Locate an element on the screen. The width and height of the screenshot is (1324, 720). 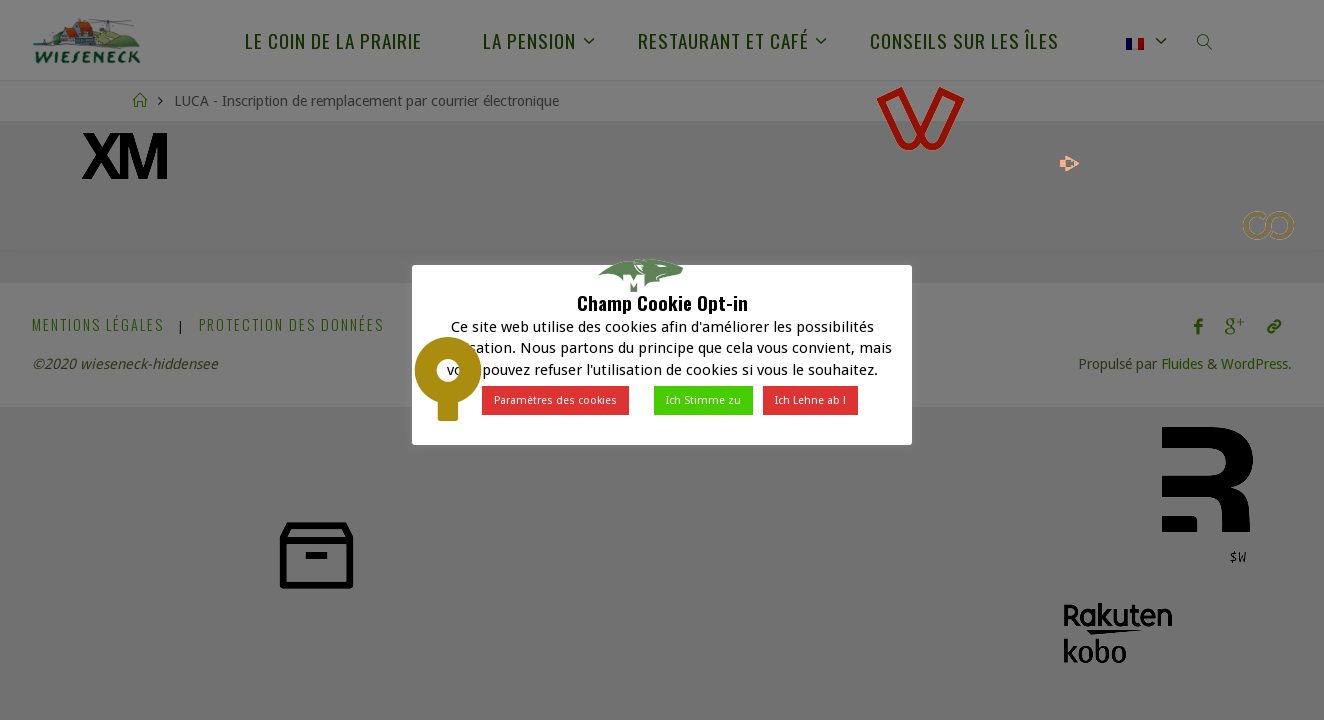
open qualtrics survey platform is located at coordinates (124, 156).